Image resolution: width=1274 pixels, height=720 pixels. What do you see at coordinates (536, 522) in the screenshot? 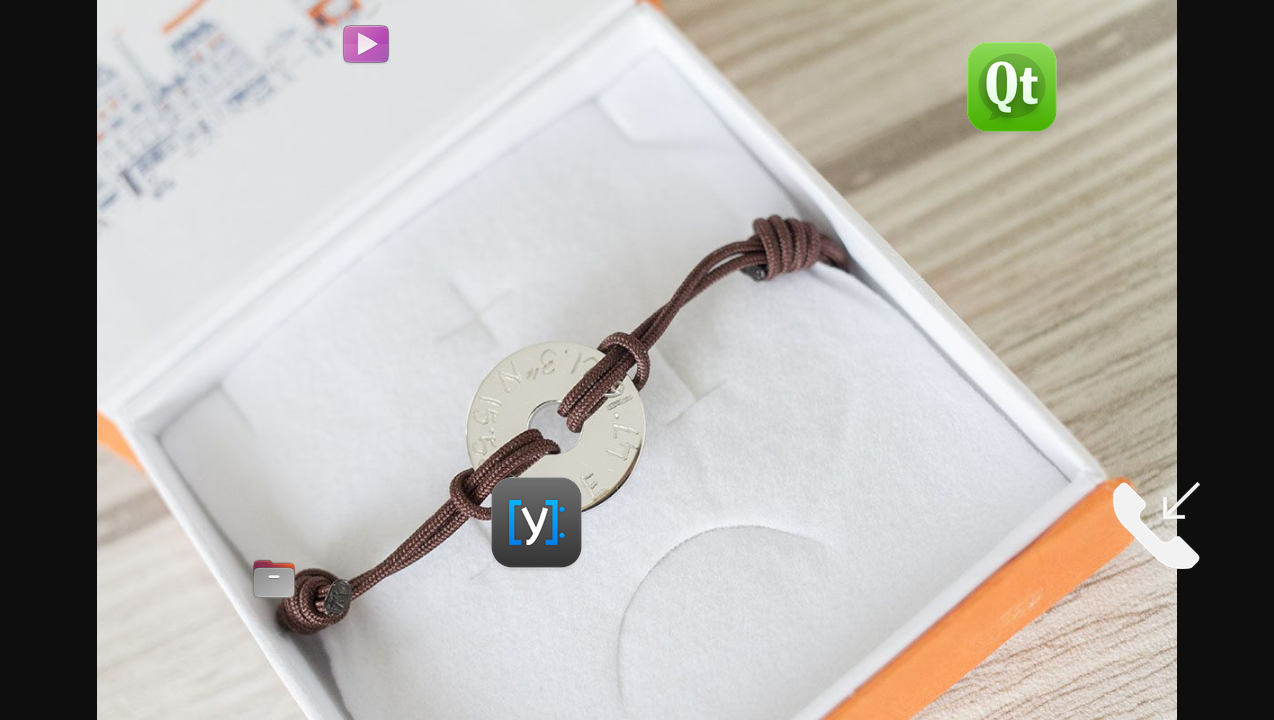
I see `launch ipython interactive python shell` at bounding box center [536, 522].